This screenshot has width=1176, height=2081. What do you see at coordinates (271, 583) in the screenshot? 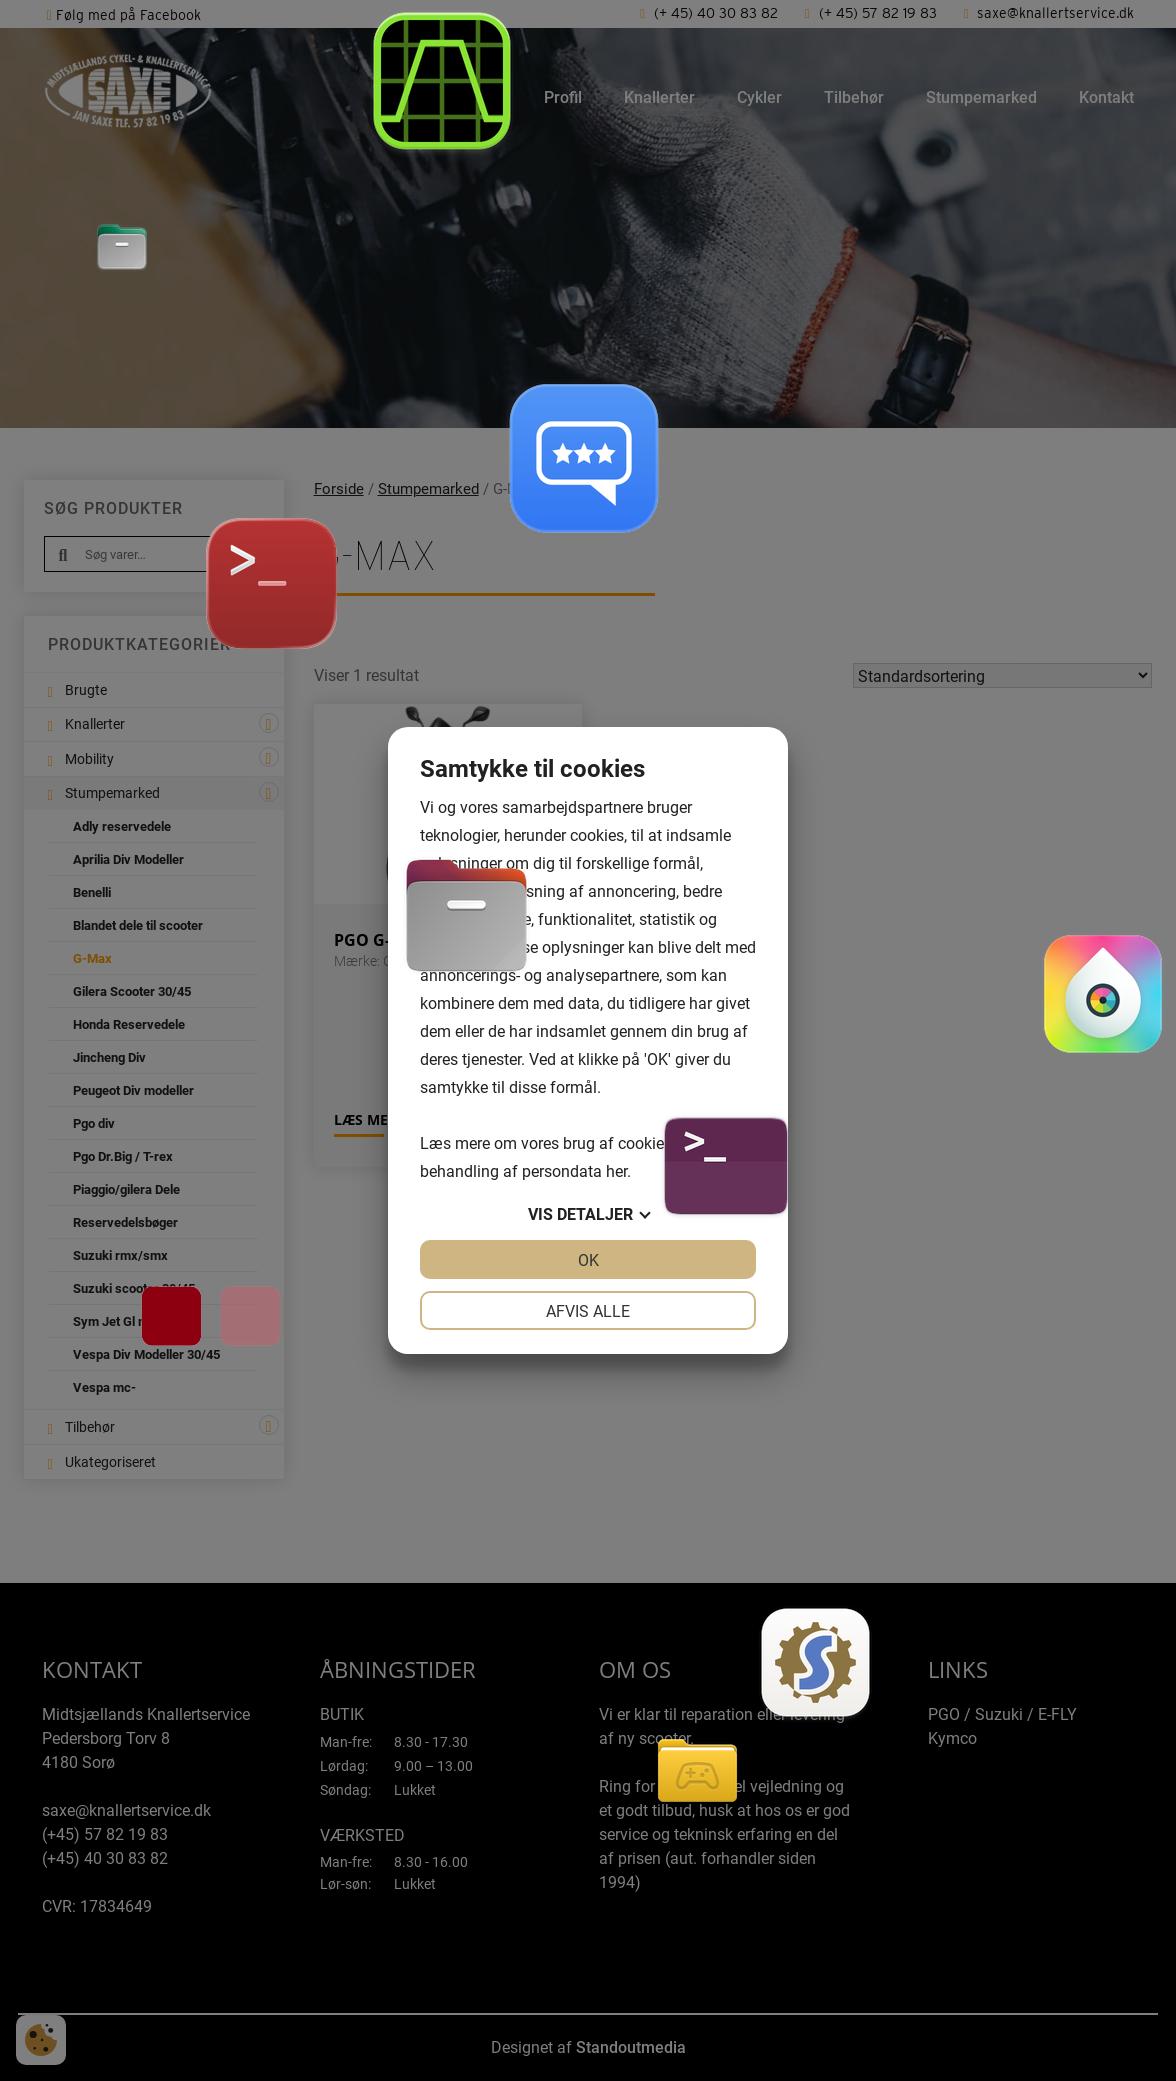
I see `open terminal with superuser/root privileges` at bounding box center [271, 583].